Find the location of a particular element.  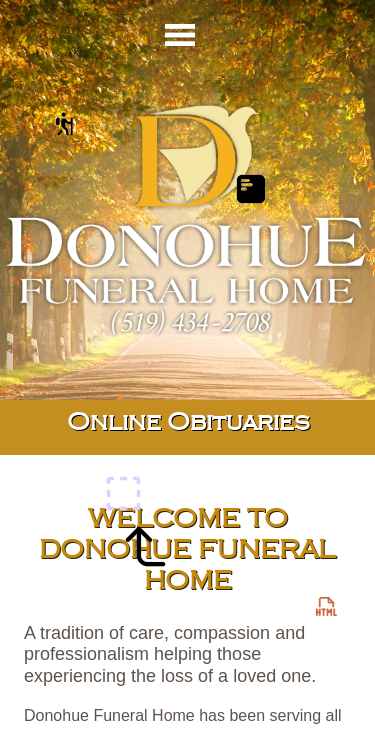

explore hiking trails nearby is located at coordinates (65, 124).